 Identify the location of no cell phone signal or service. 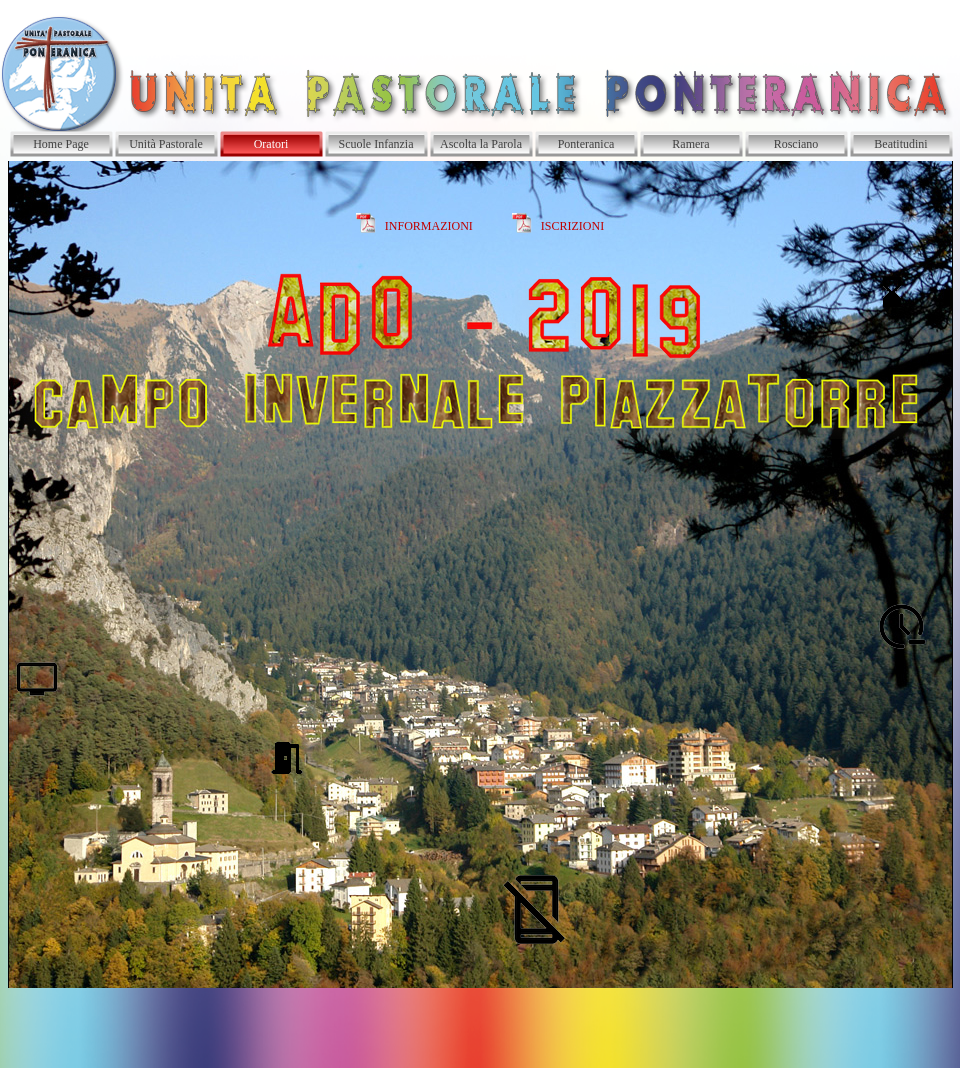
(536, 909).